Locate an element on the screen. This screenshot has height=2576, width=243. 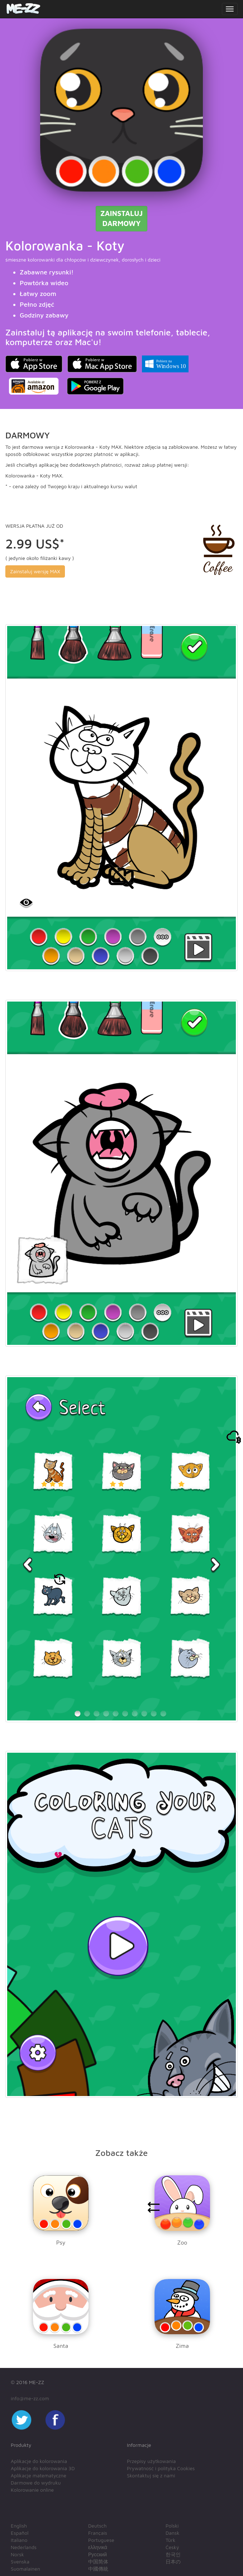
move items to the left is located at coordinates (154, 2207).